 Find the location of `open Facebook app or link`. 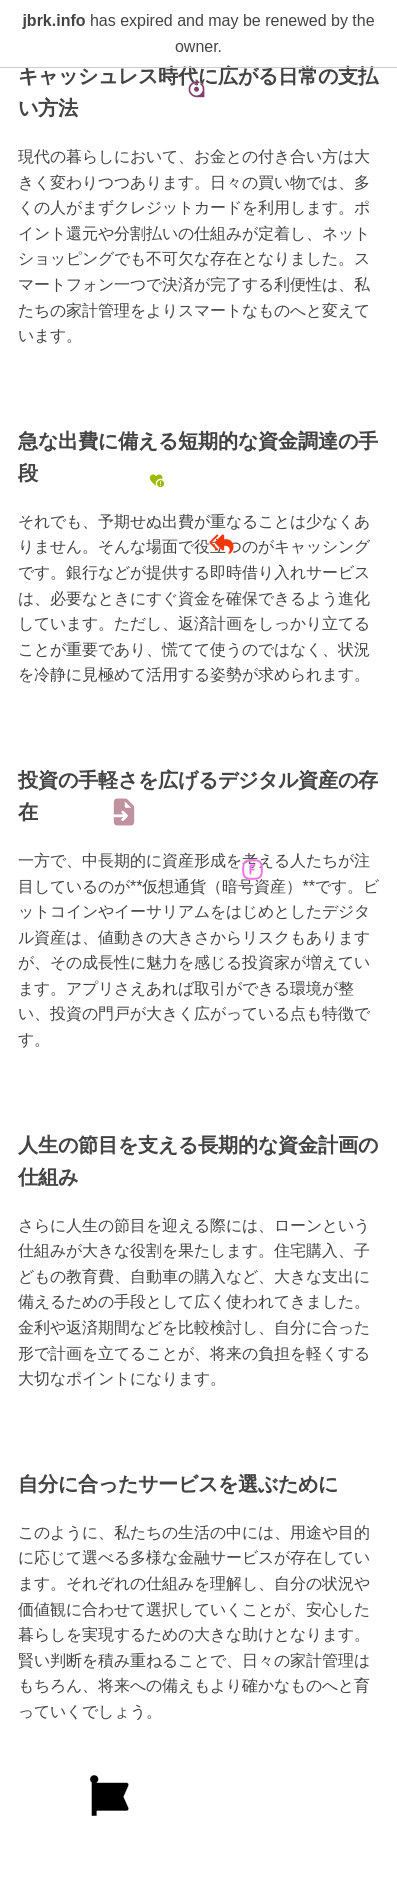

open Facebook app or link is located at coordinates (252, 869).